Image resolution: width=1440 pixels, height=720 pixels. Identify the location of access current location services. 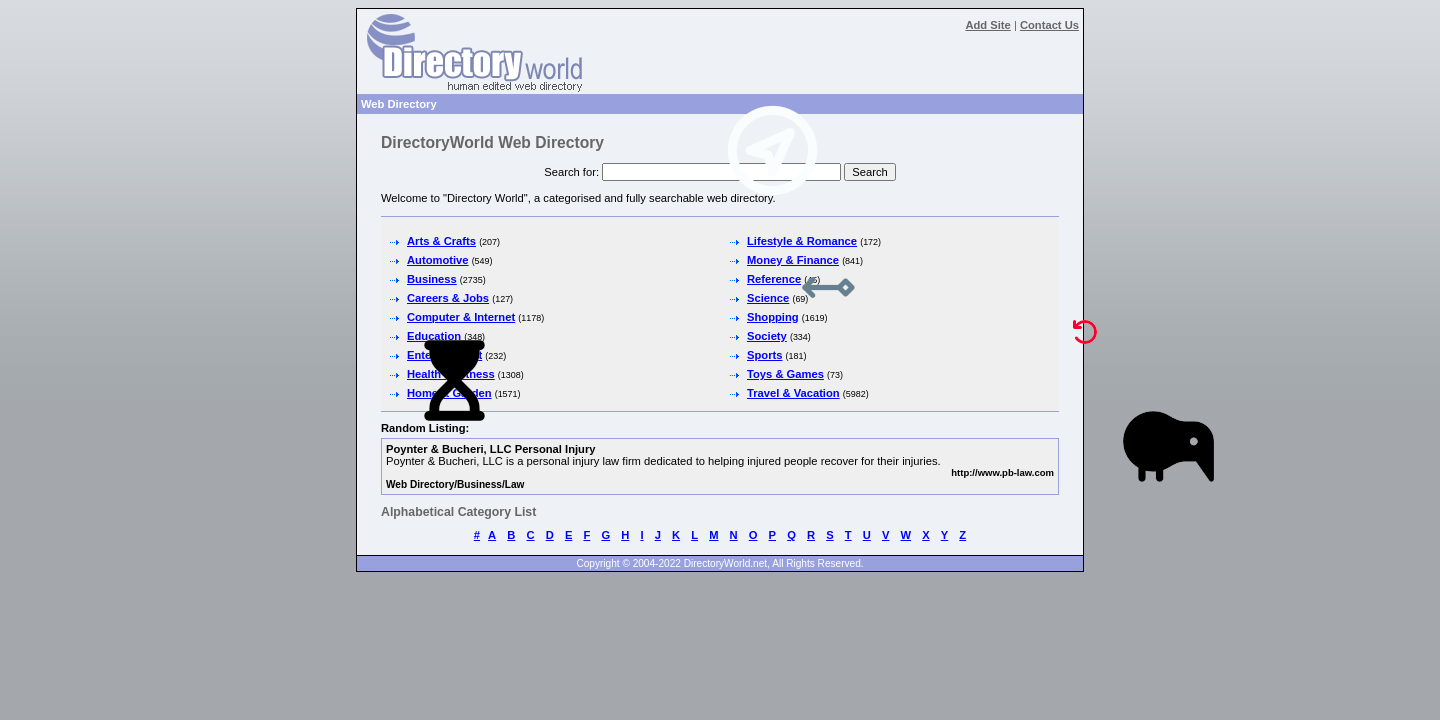
(772, 150).